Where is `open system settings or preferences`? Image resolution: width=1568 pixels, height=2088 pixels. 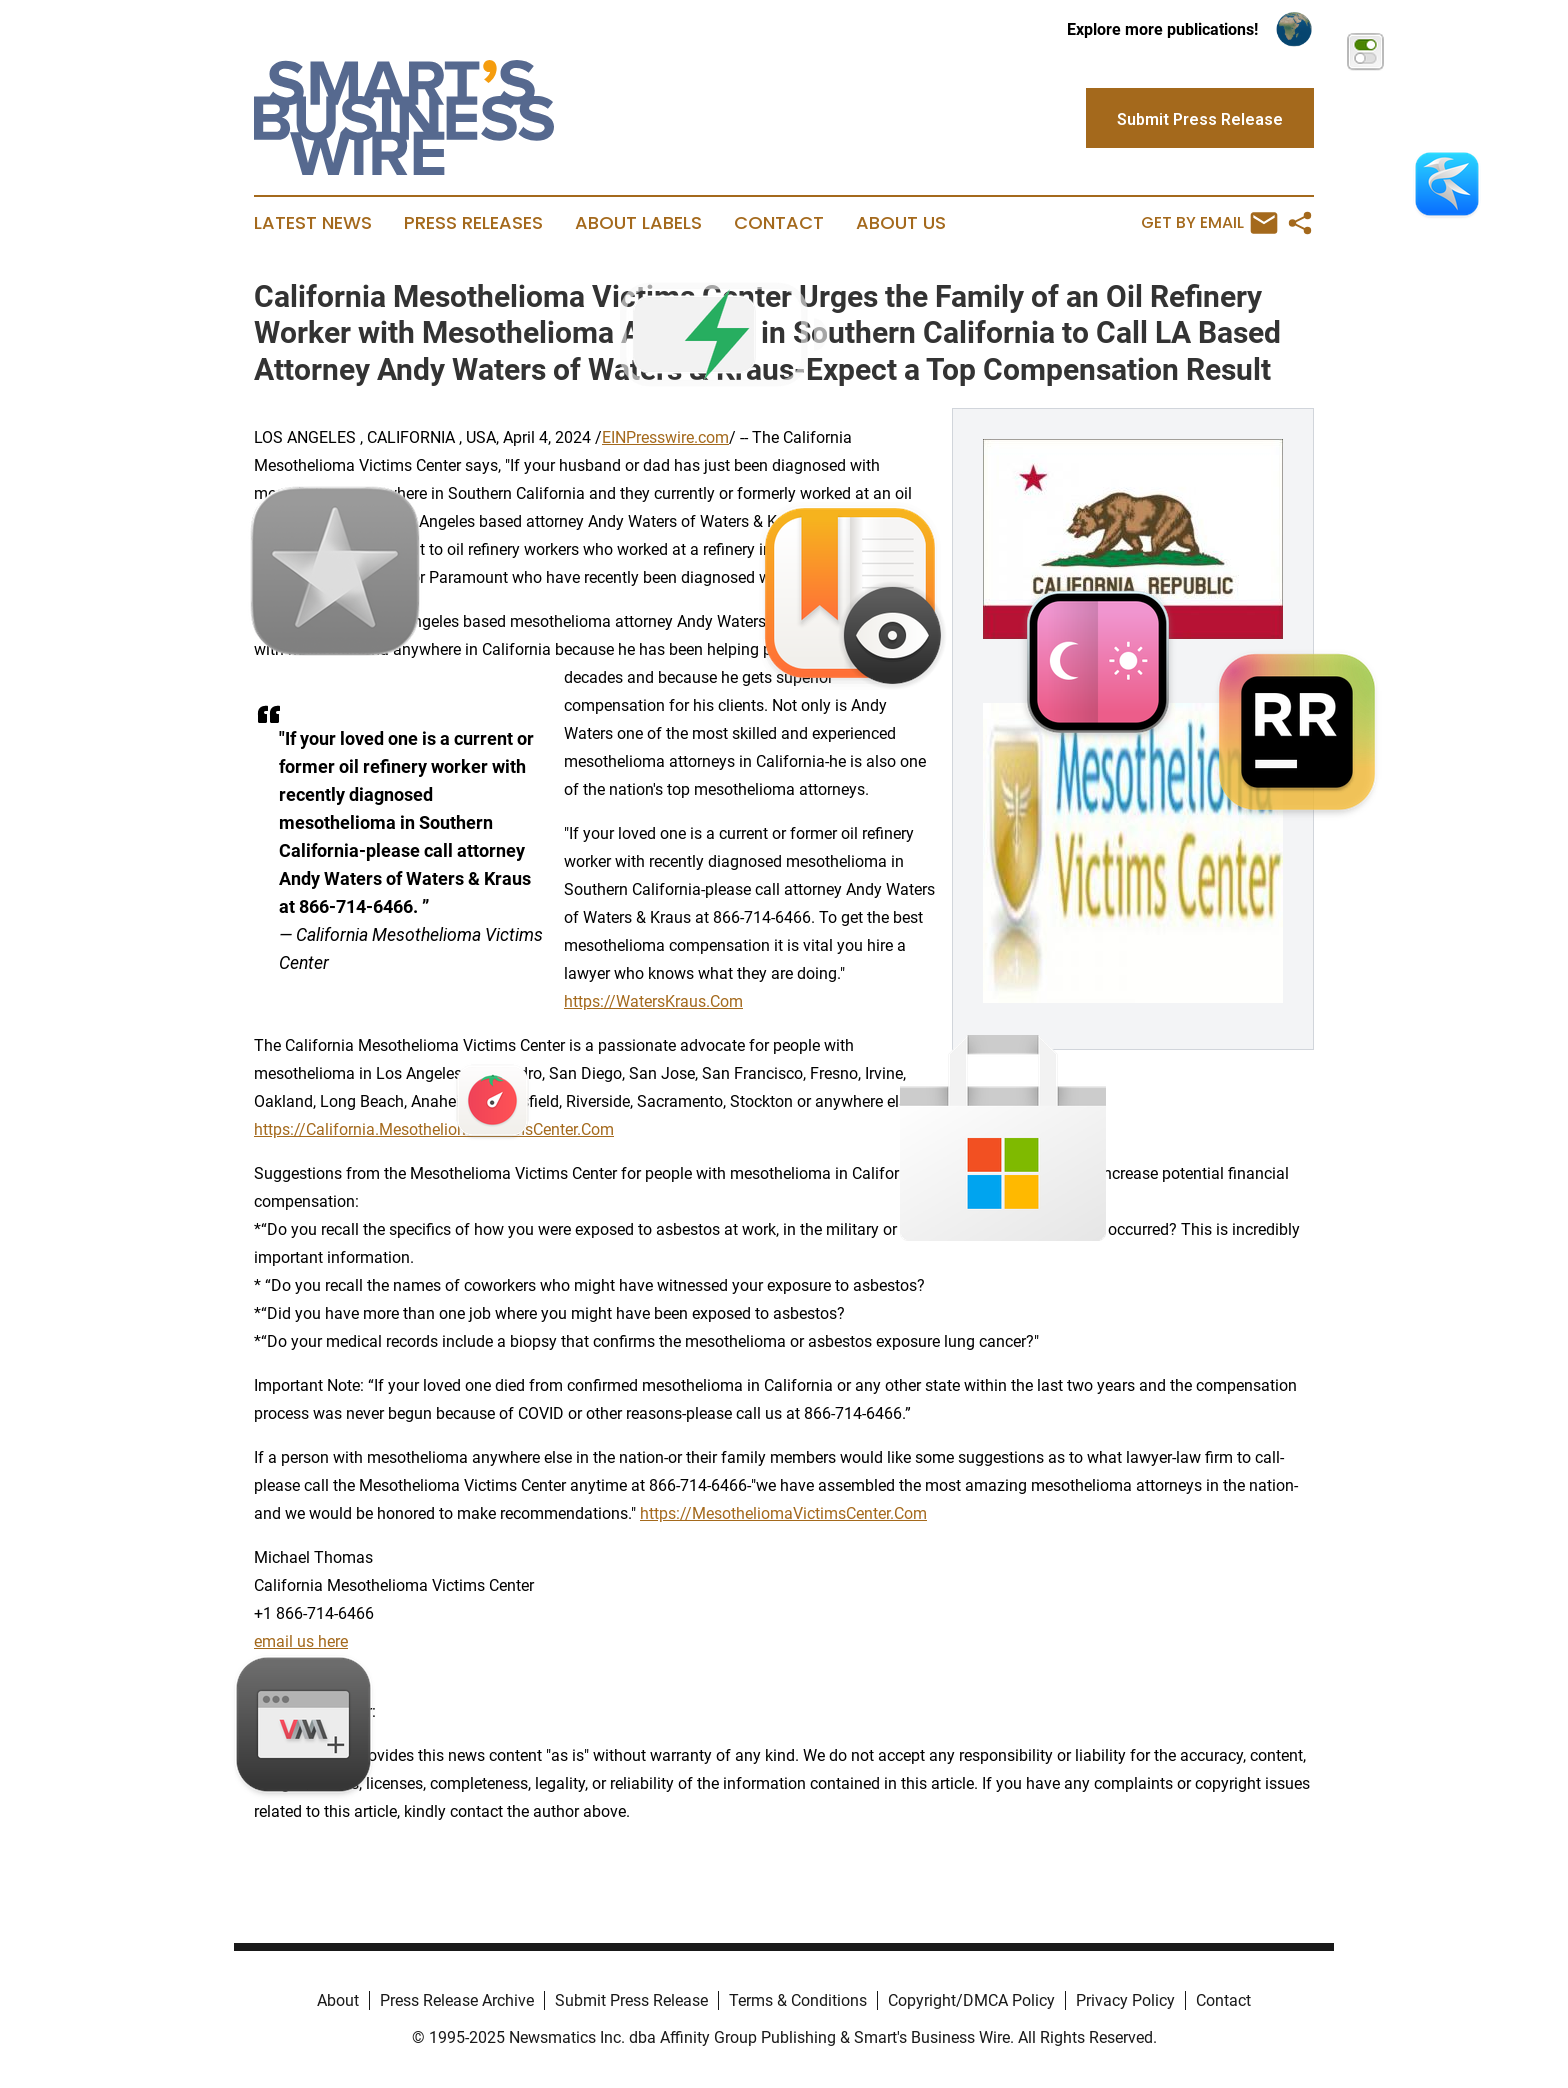 open system settings or preferences is located at coordinates (1365, 51).